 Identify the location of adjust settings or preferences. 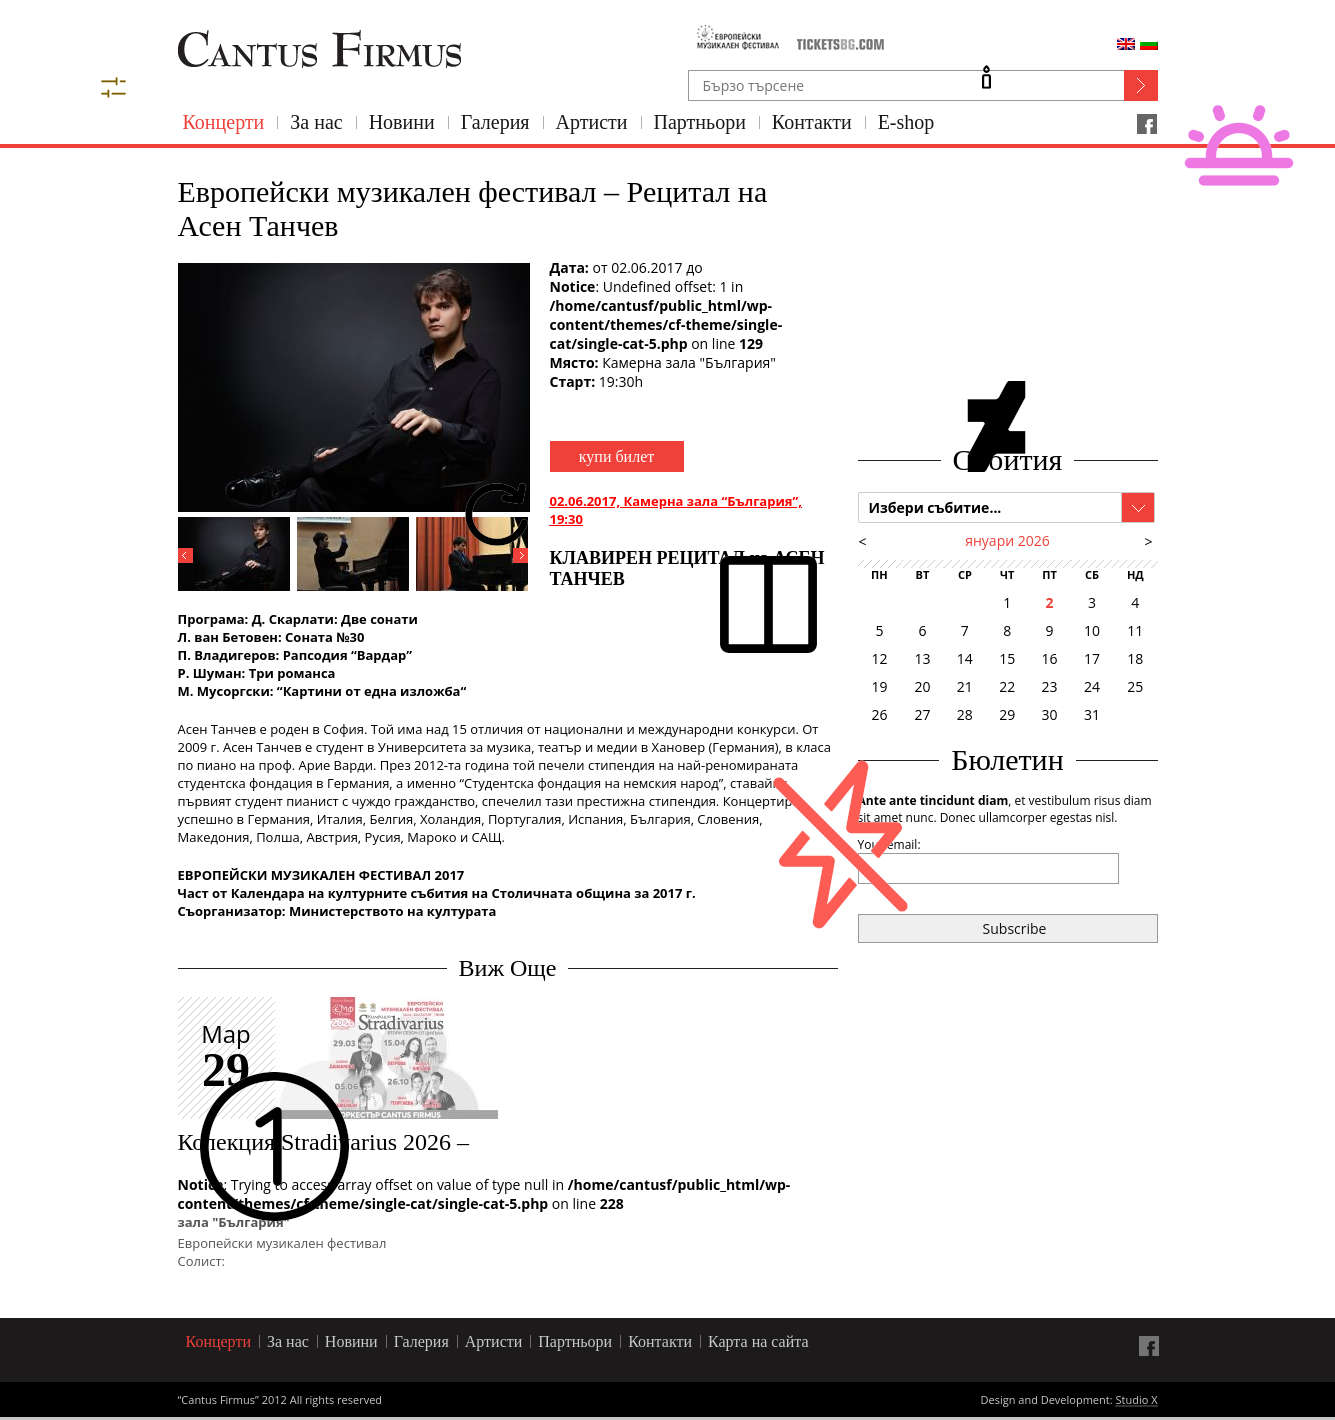
(113, 87).